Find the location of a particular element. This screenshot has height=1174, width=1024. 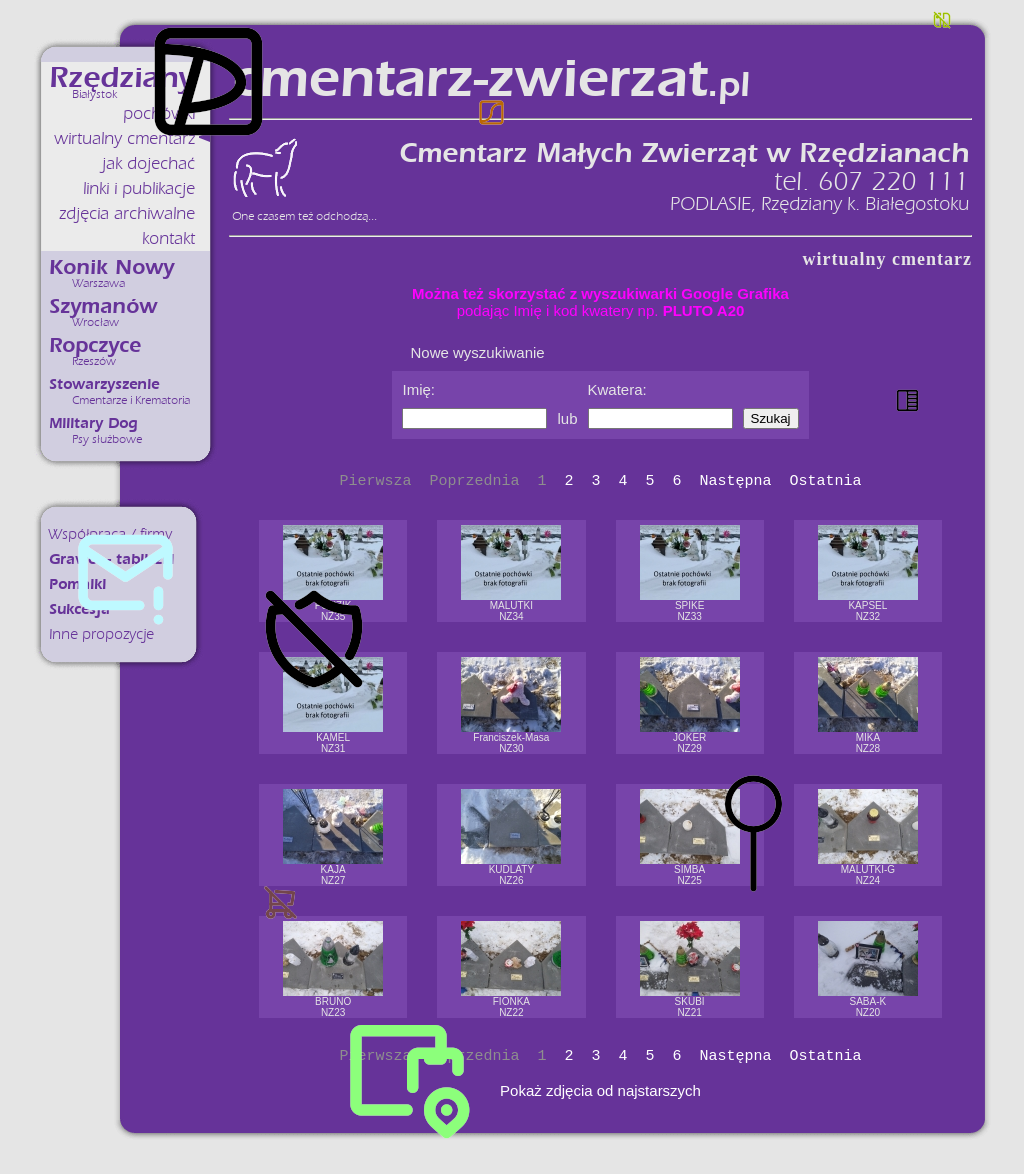

adjust display contrast settings is located at coordinates (491, 112).